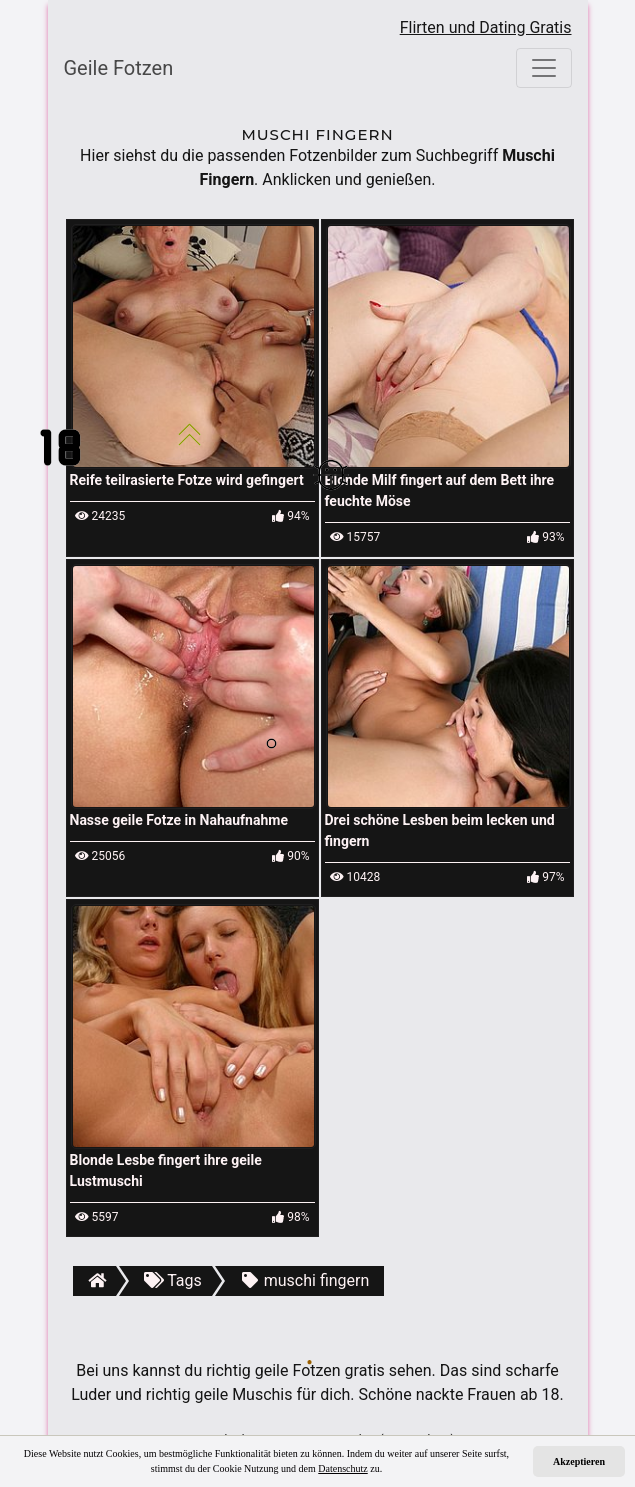 Image resolution: width=635 pixels, height=1487 pixels. I want to click on scroll to top of page, so click(189, 435).